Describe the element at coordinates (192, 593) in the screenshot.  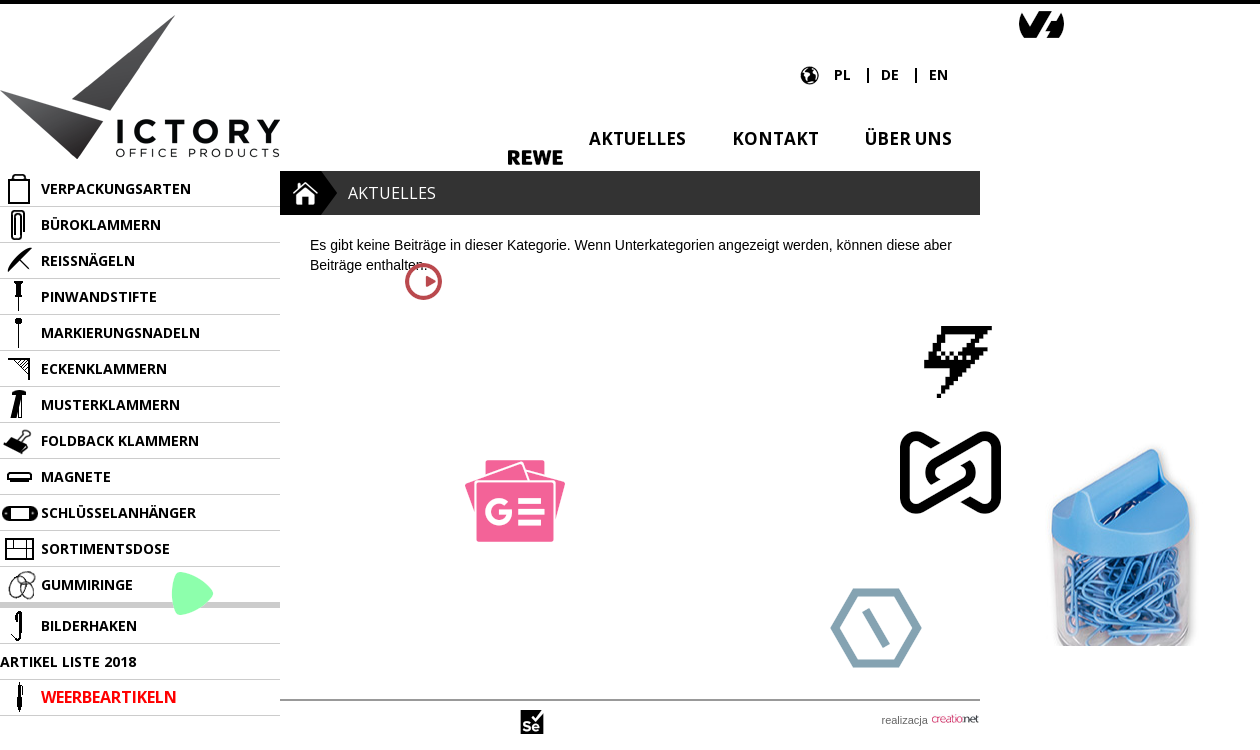
I see `open the Zalando shopping app` at that location.